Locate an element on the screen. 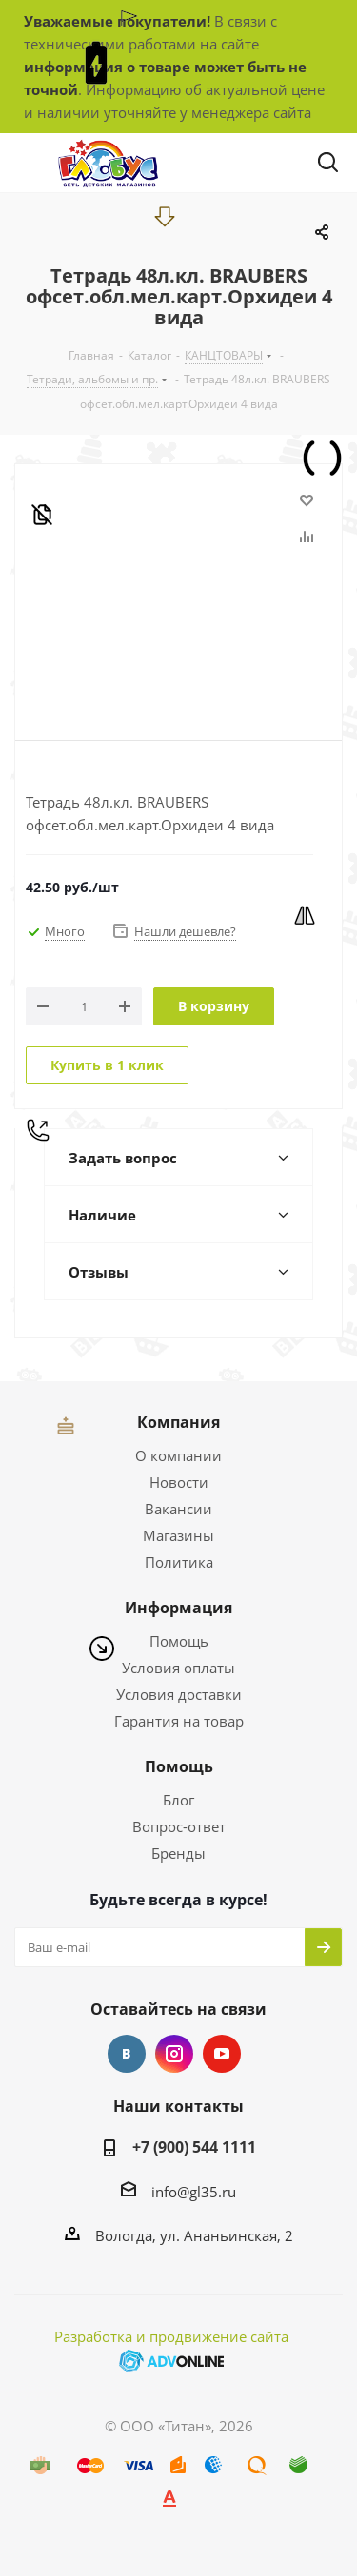 The width and height of the screenshot is (357, 2576). download a file or content is located at coordinates (165, 216).